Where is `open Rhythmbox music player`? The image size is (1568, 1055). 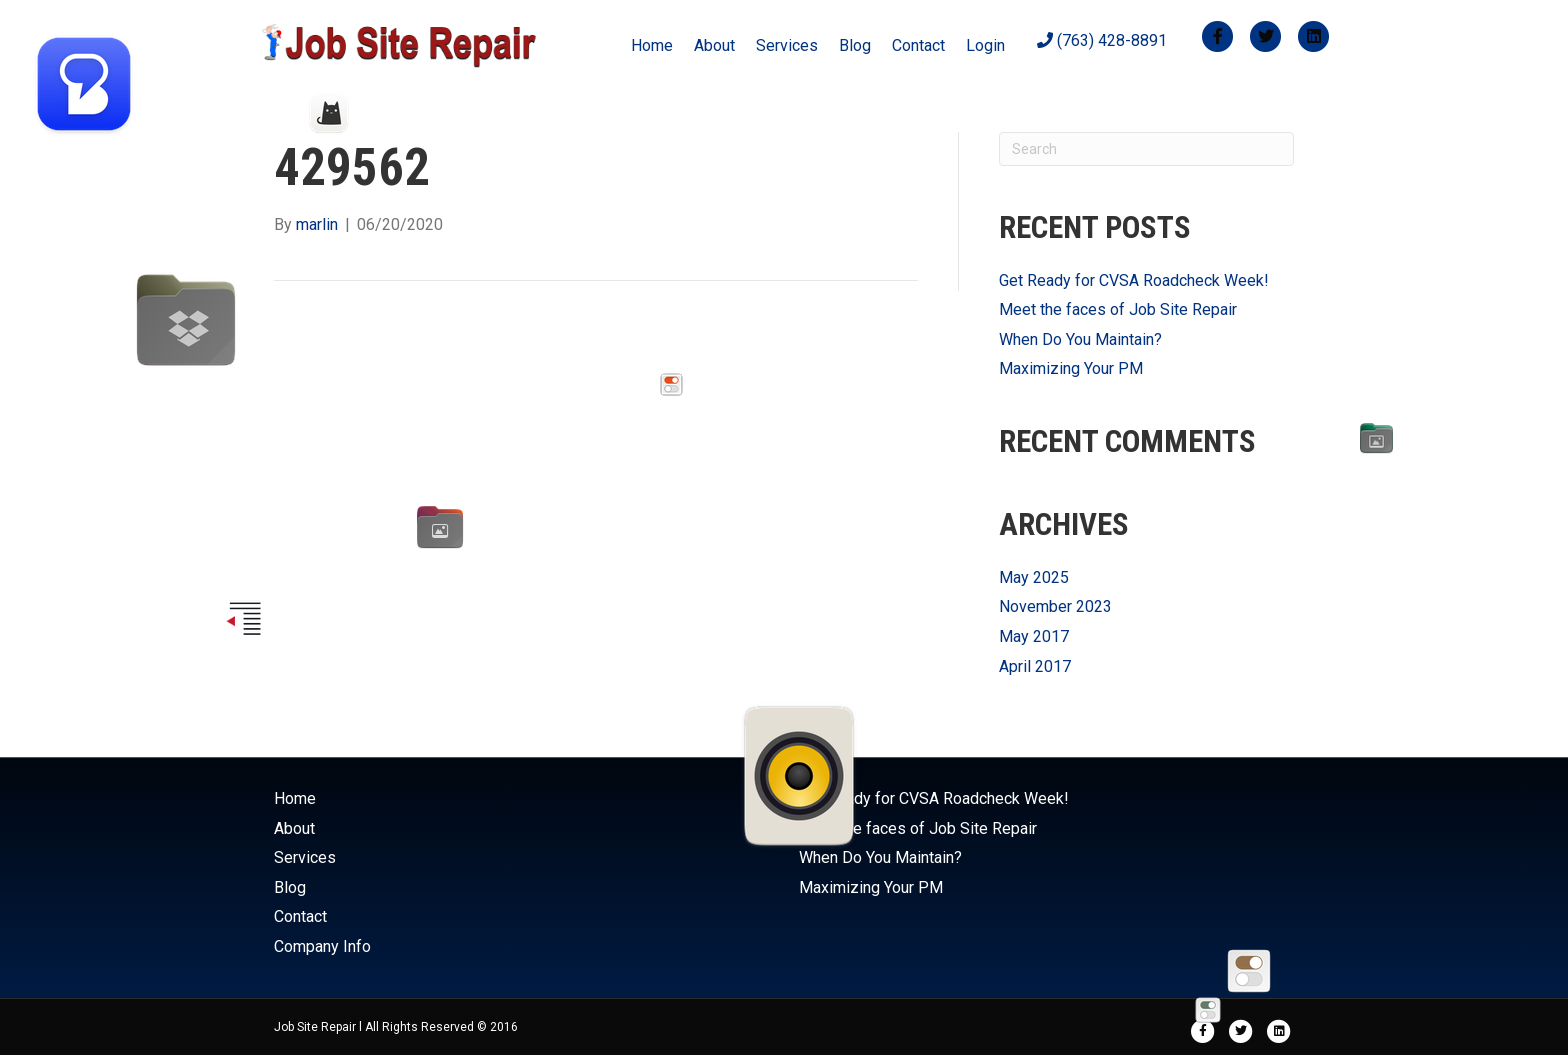
open Rhythmbox music player is located at coordinates (799, 776).